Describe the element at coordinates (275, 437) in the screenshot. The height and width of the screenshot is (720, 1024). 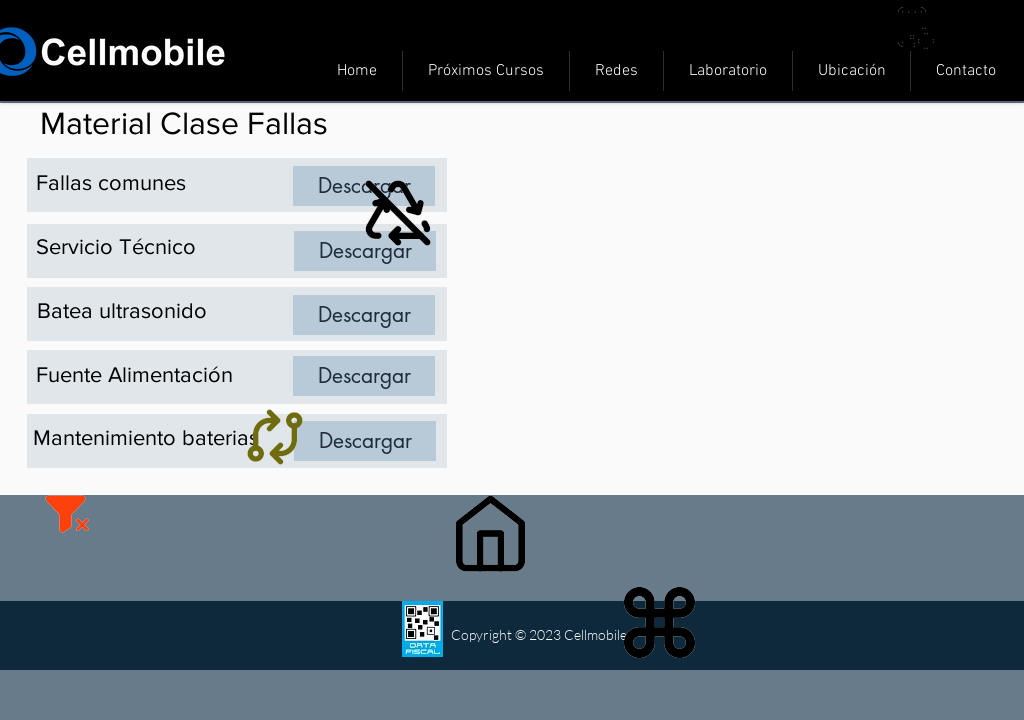
I see `swap or exchange items` at that location.